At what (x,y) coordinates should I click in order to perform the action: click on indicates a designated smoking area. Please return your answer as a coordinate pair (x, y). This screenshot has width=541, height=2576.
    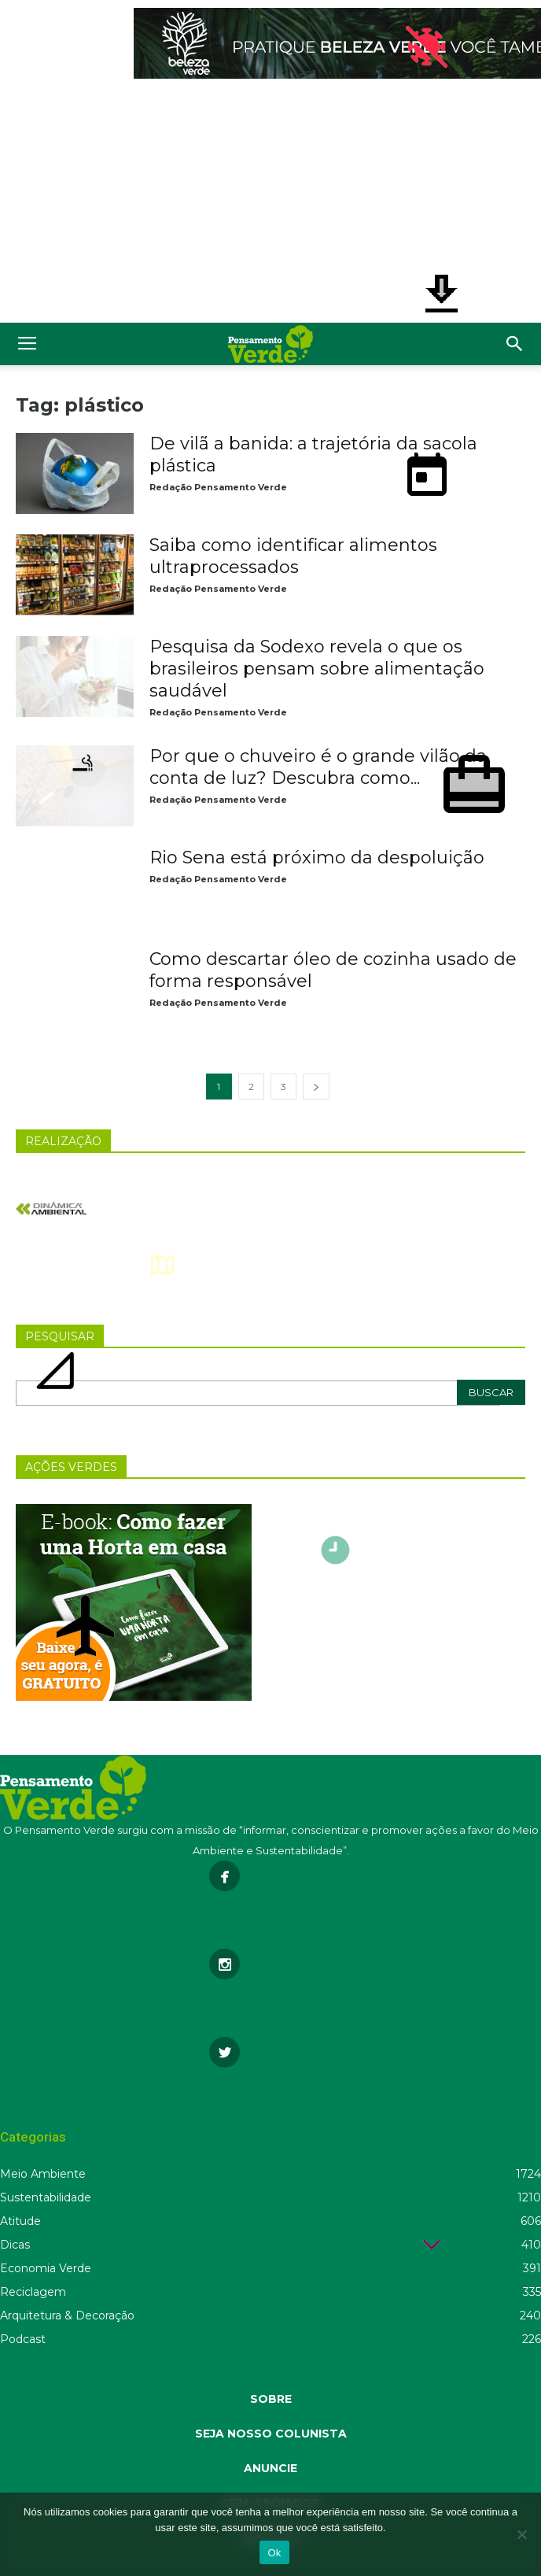
    Looking at the image, I should click on (83, 764).